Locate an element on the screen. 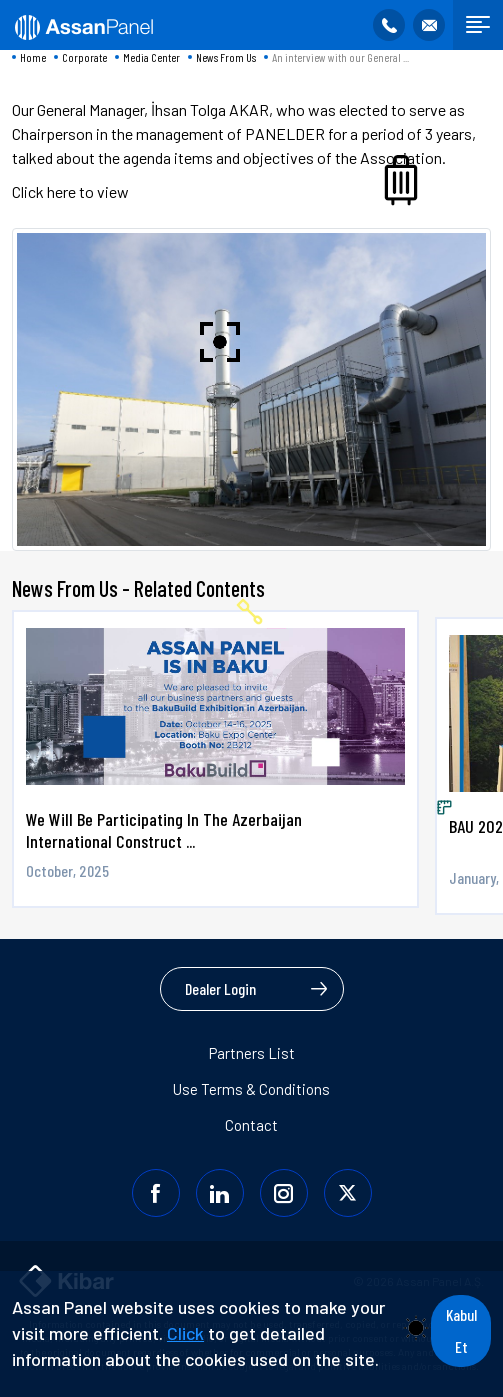 This screenshot has height=1397, width=503. switch to light mode is located at coordinates (416, 1328).